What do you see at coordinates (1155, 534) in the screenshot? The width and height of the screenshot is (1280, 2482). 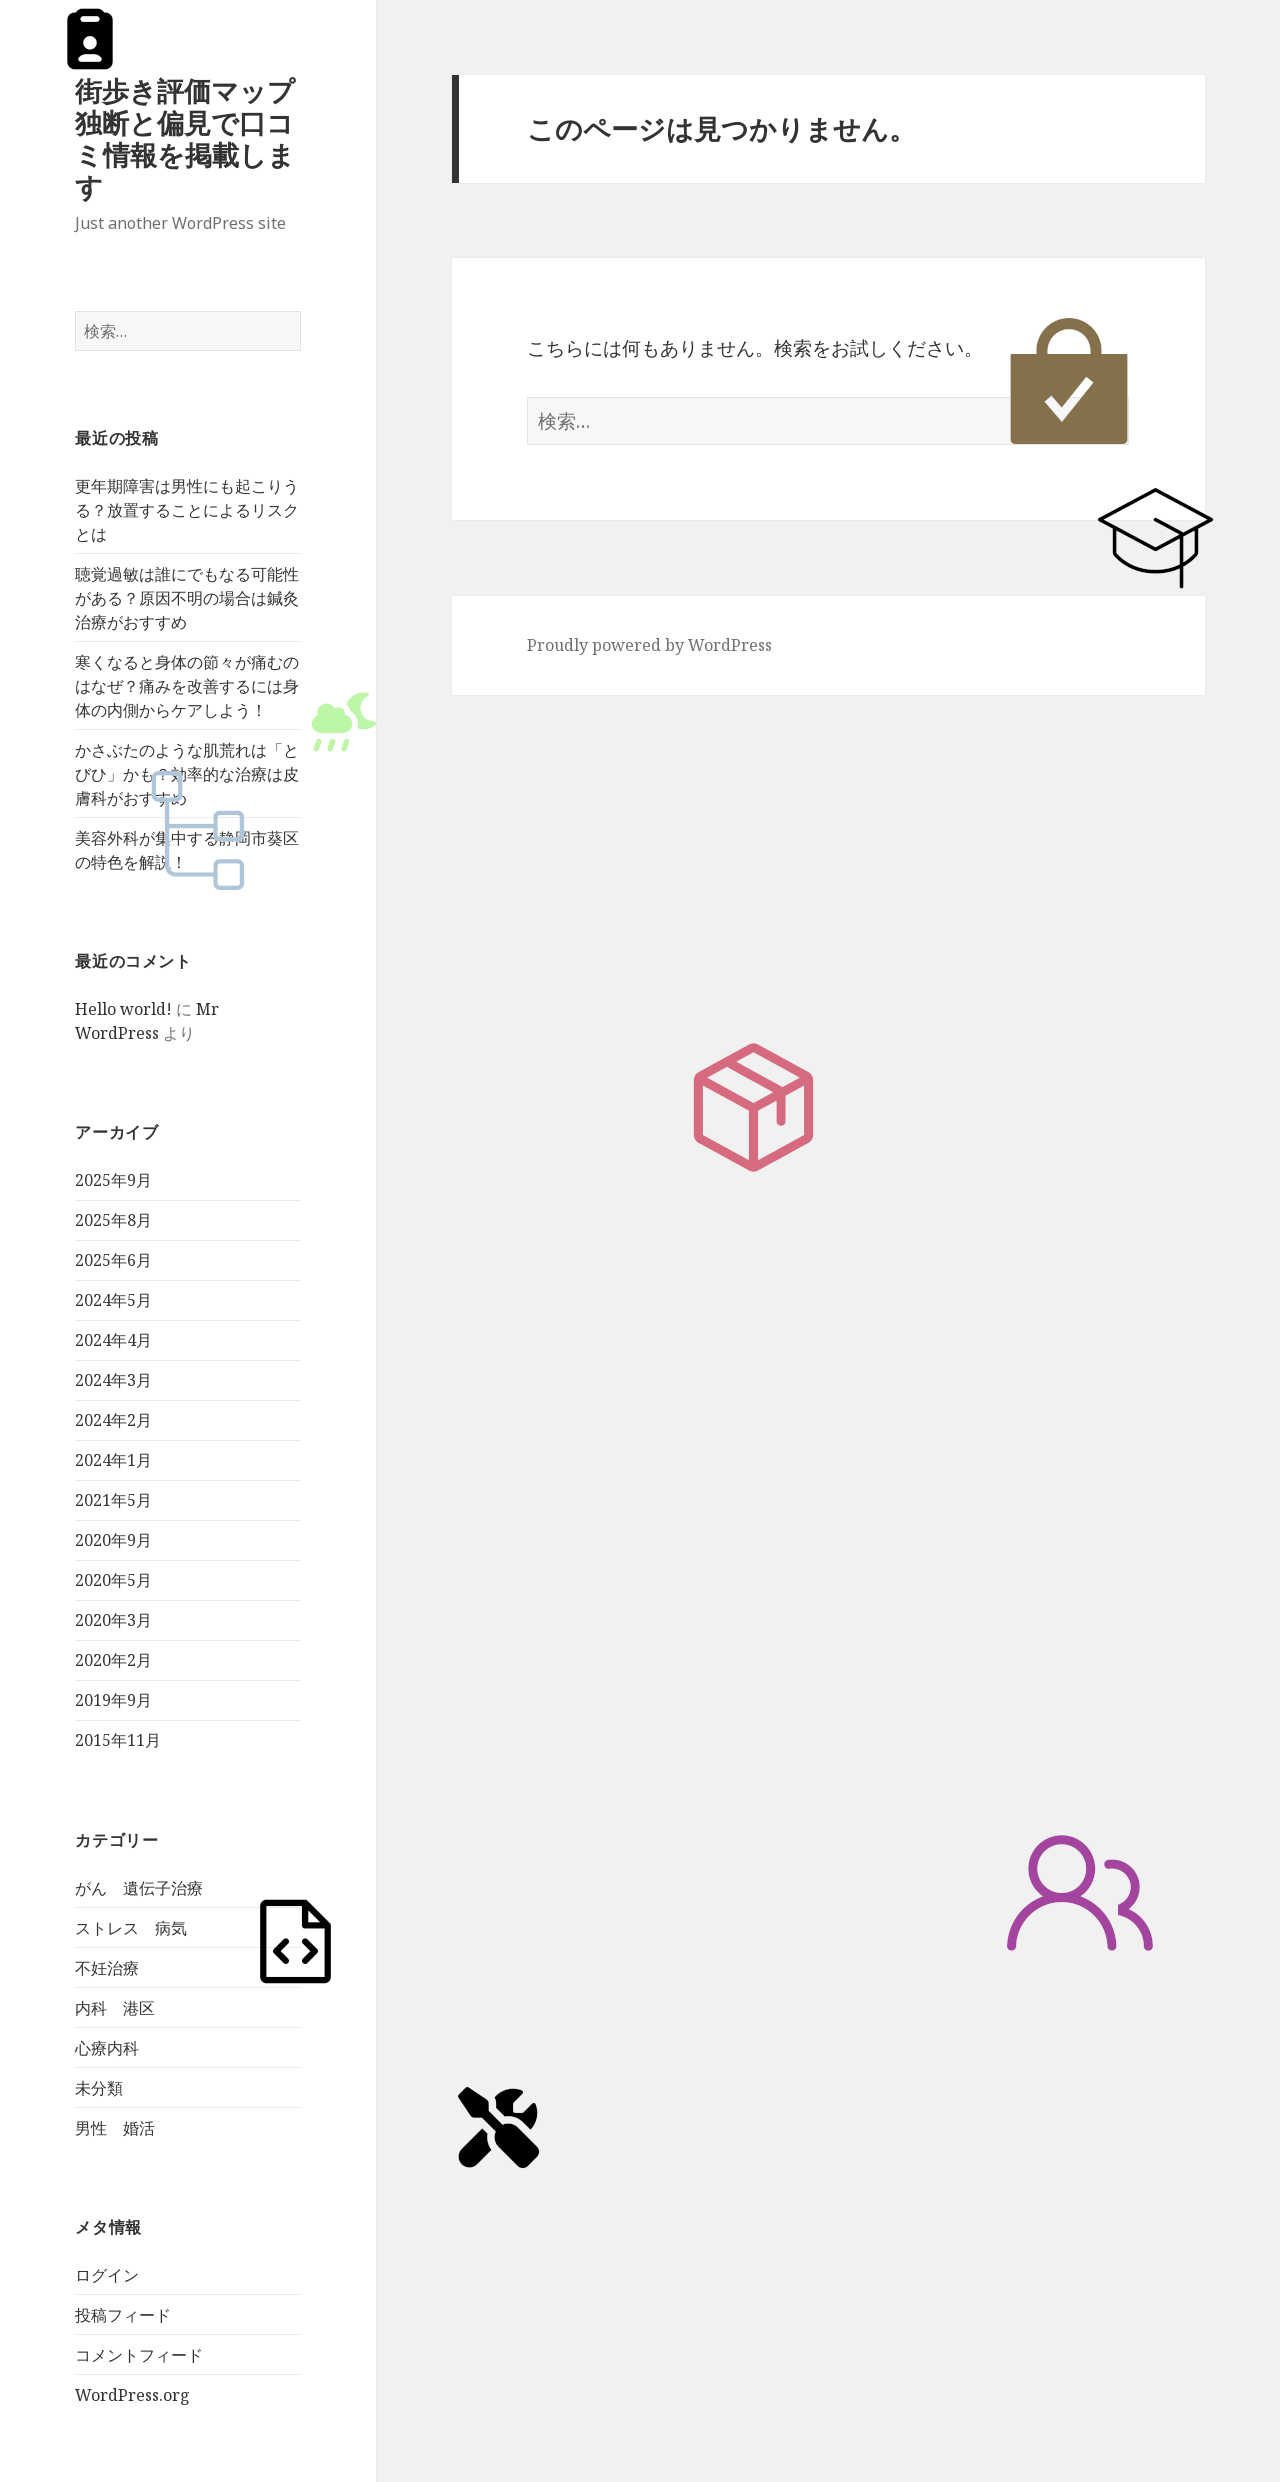 I see `access education or learning features` at bounding box center [1155, 534].